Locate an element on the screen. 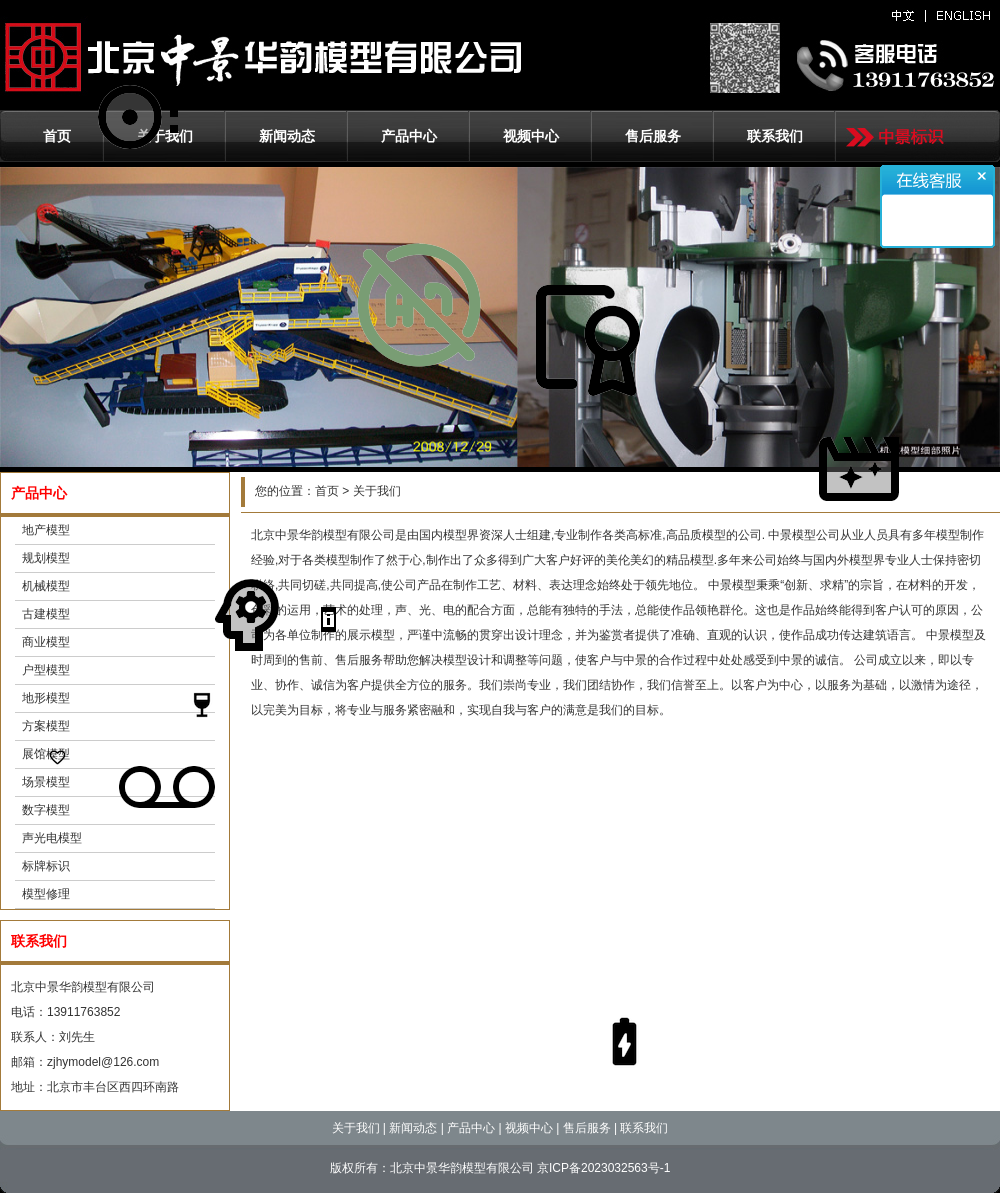  apply filters or effects to a video is located at coordinates (859, 469).